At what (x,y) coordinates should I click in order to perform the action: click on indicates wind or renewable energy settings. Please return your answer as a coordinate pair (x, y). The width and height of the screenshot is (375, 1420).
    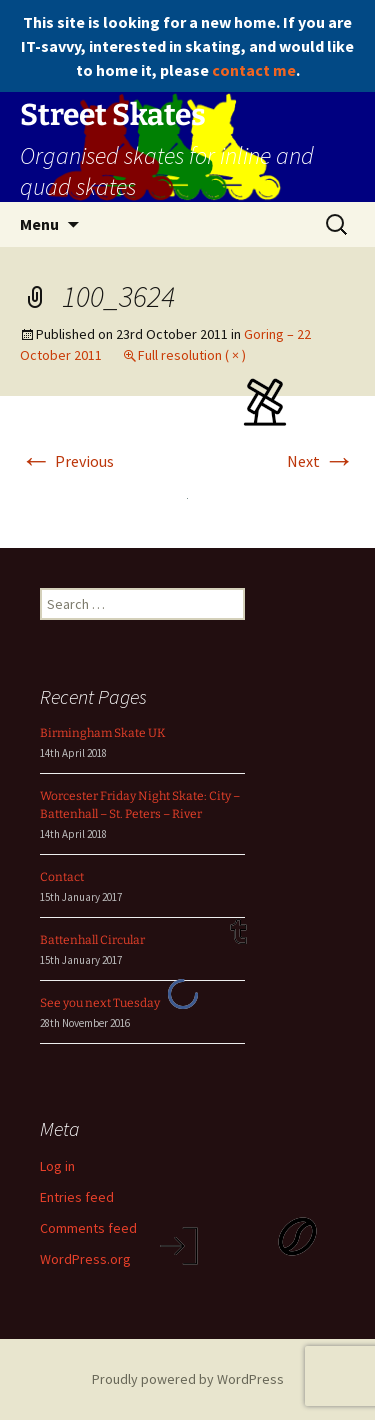
    Looking at the image, I should click on (265, 403).